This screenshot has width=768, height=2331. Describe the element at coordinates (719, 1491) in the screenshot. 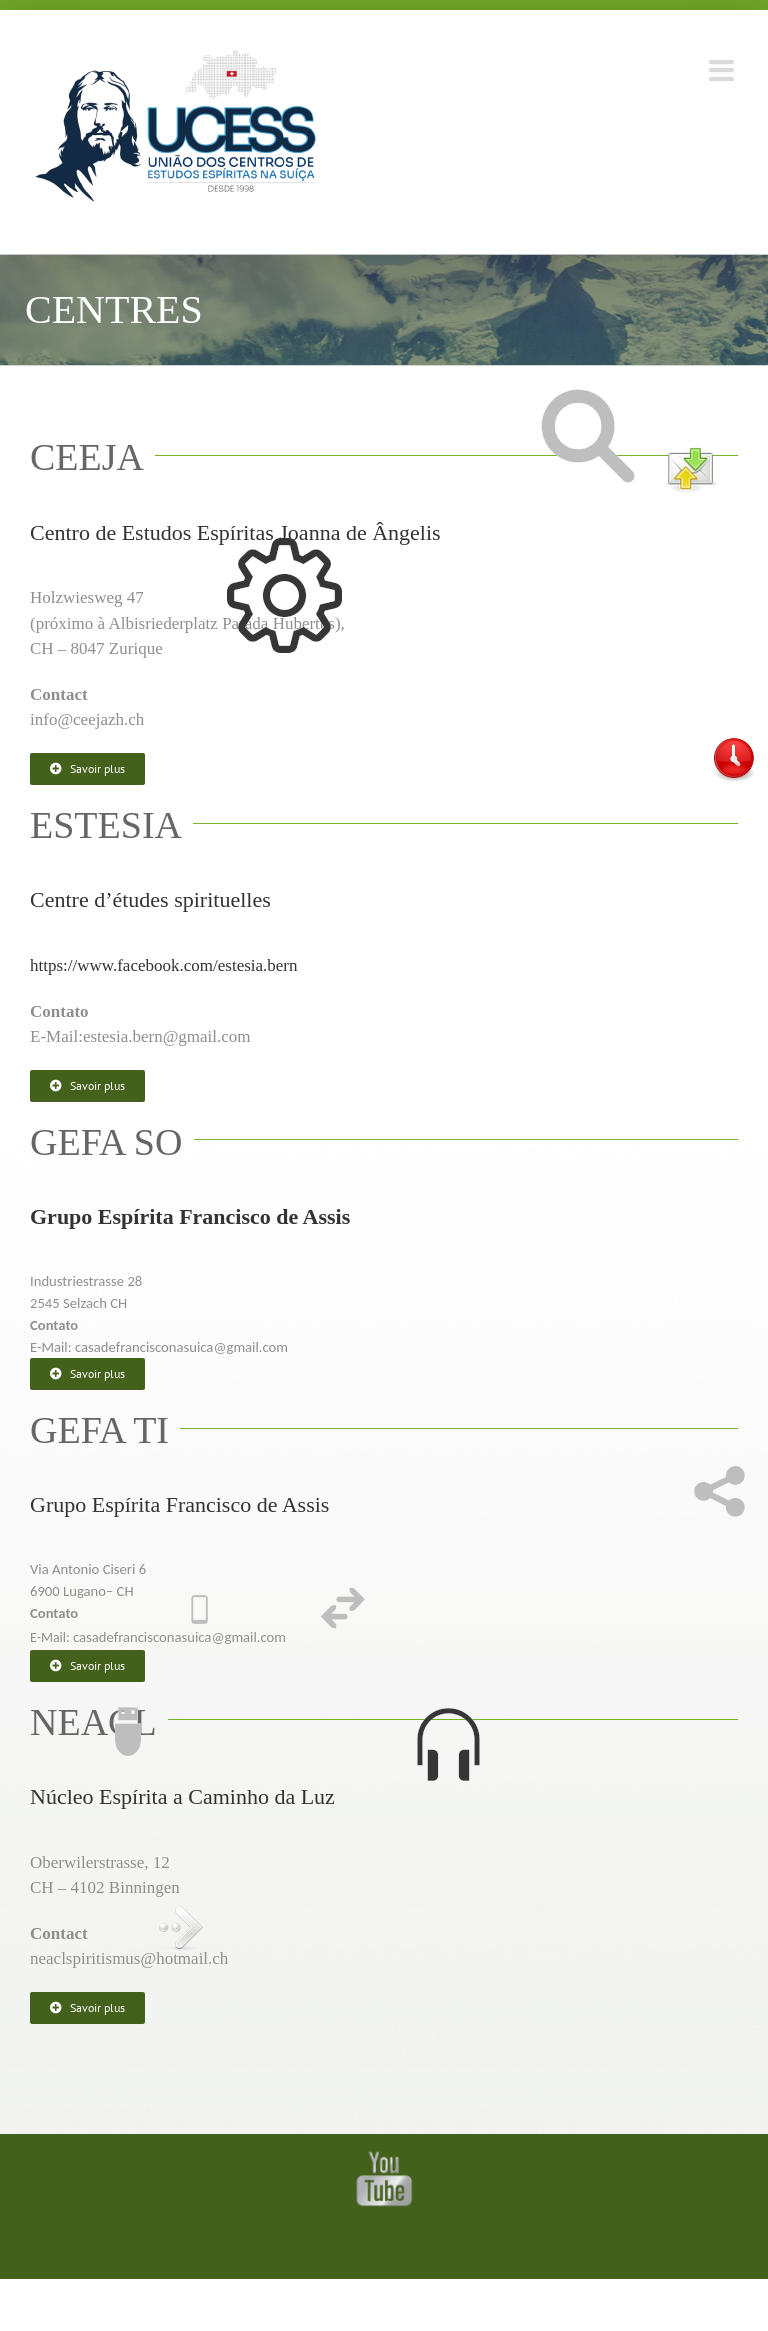

I see `access sharing preferences and settings` at that location.